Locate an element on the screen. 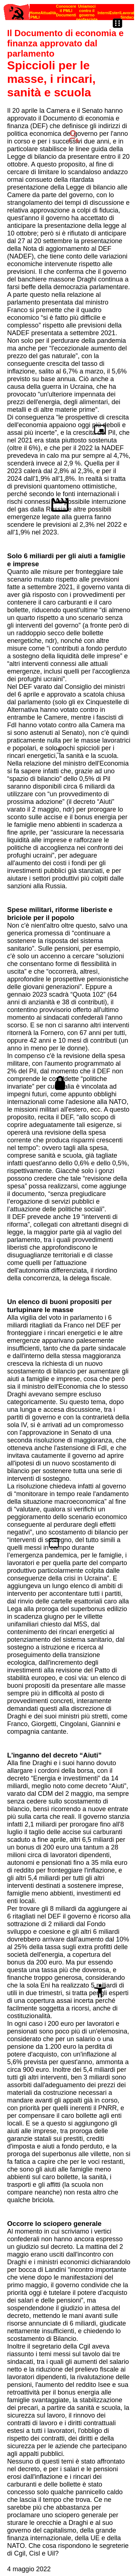 The image size is (137, 2576). enable picture-in-picture mode is located at coordinates (100, 429).